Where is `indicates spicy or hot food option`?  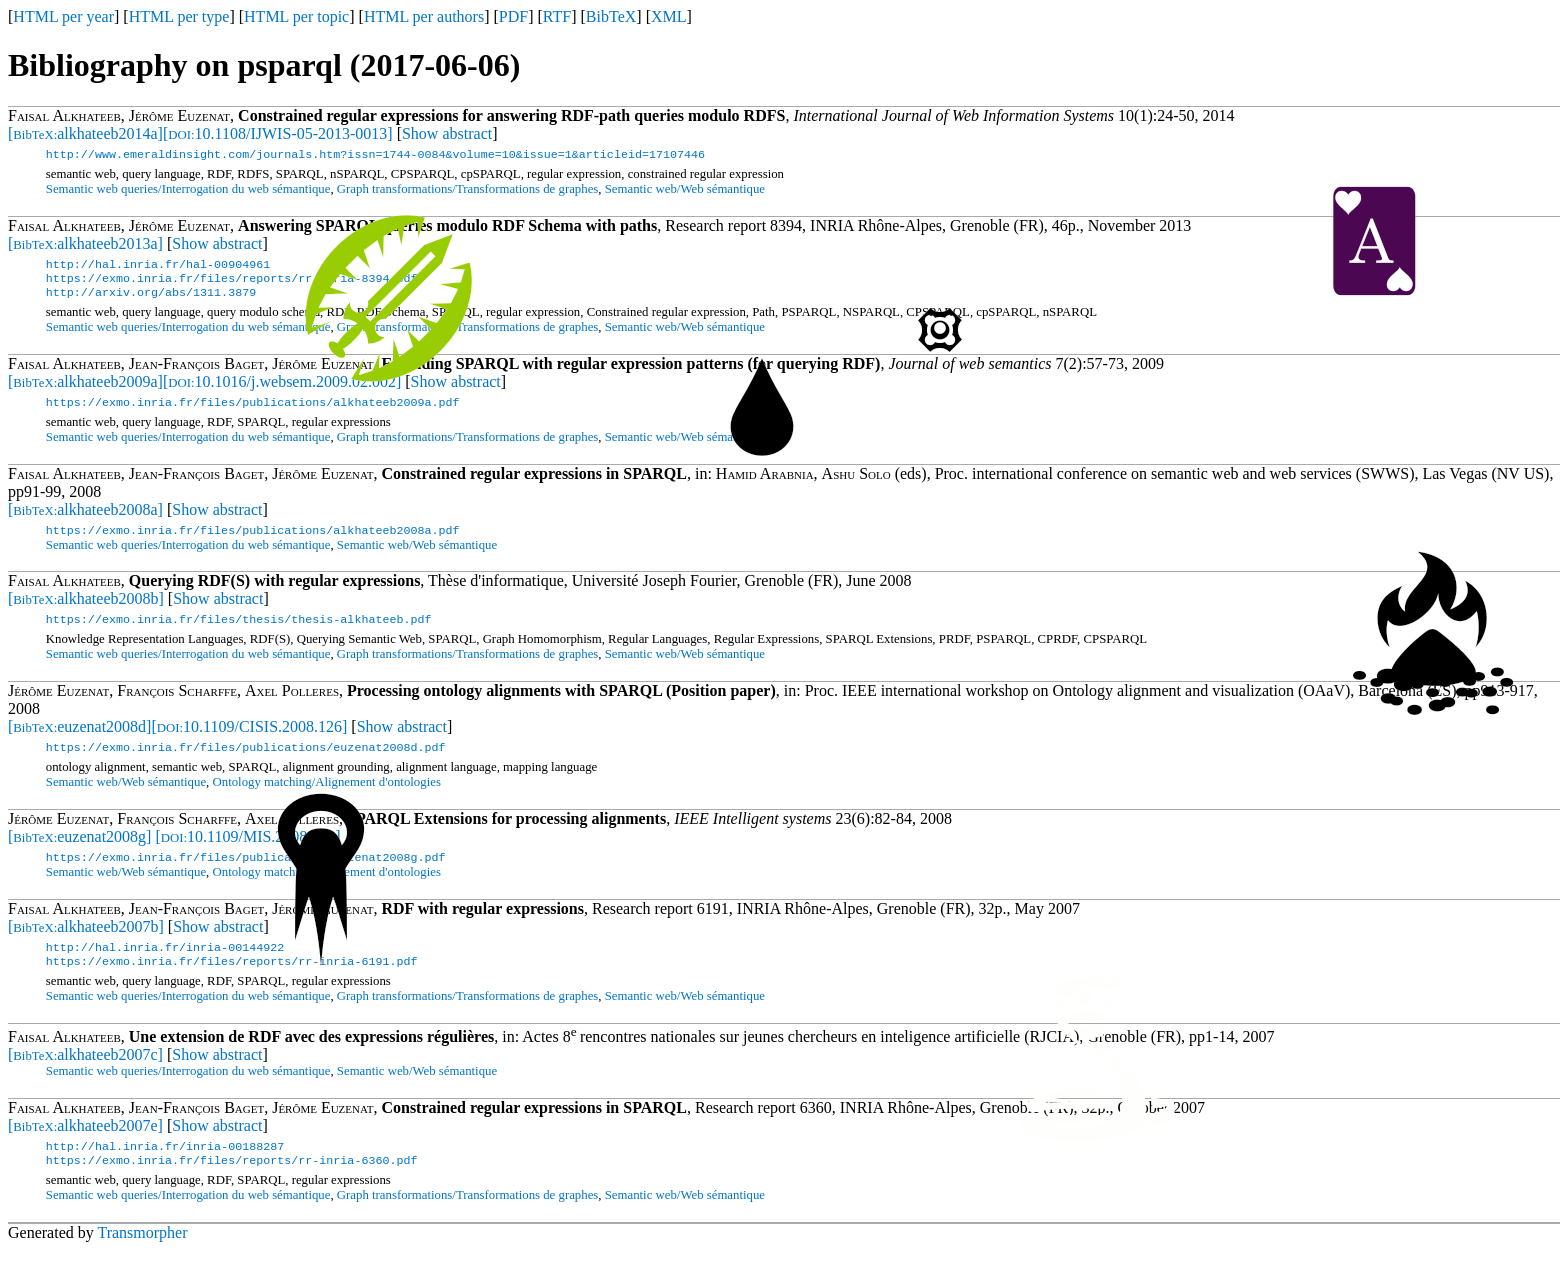 indicates spicy or hot food option is located at coordinates (1434, 634).